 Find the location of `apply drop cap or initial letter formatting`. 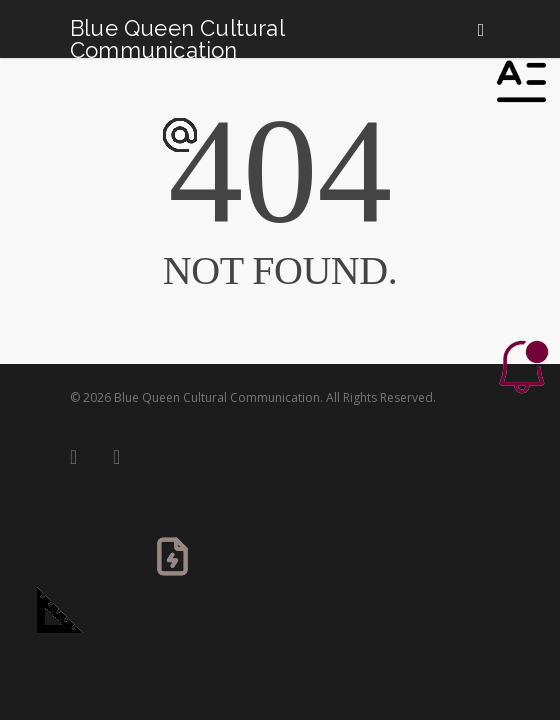

apply drop cap or initial letter formatting is located at coordinates (521, 82).